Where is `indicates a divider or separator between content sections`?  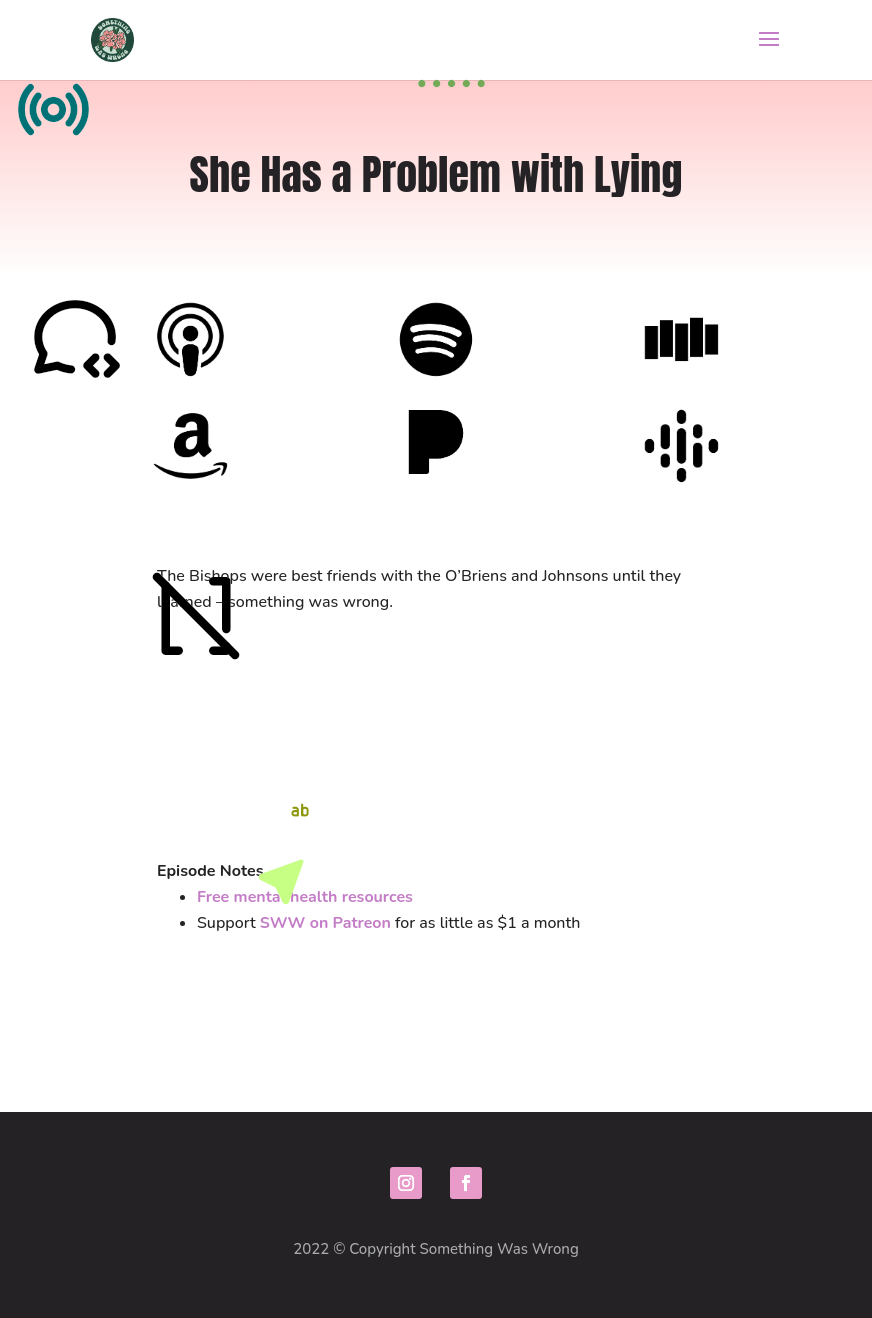
indicates a divider or separator between content sections is located at coordinates (451, 83).